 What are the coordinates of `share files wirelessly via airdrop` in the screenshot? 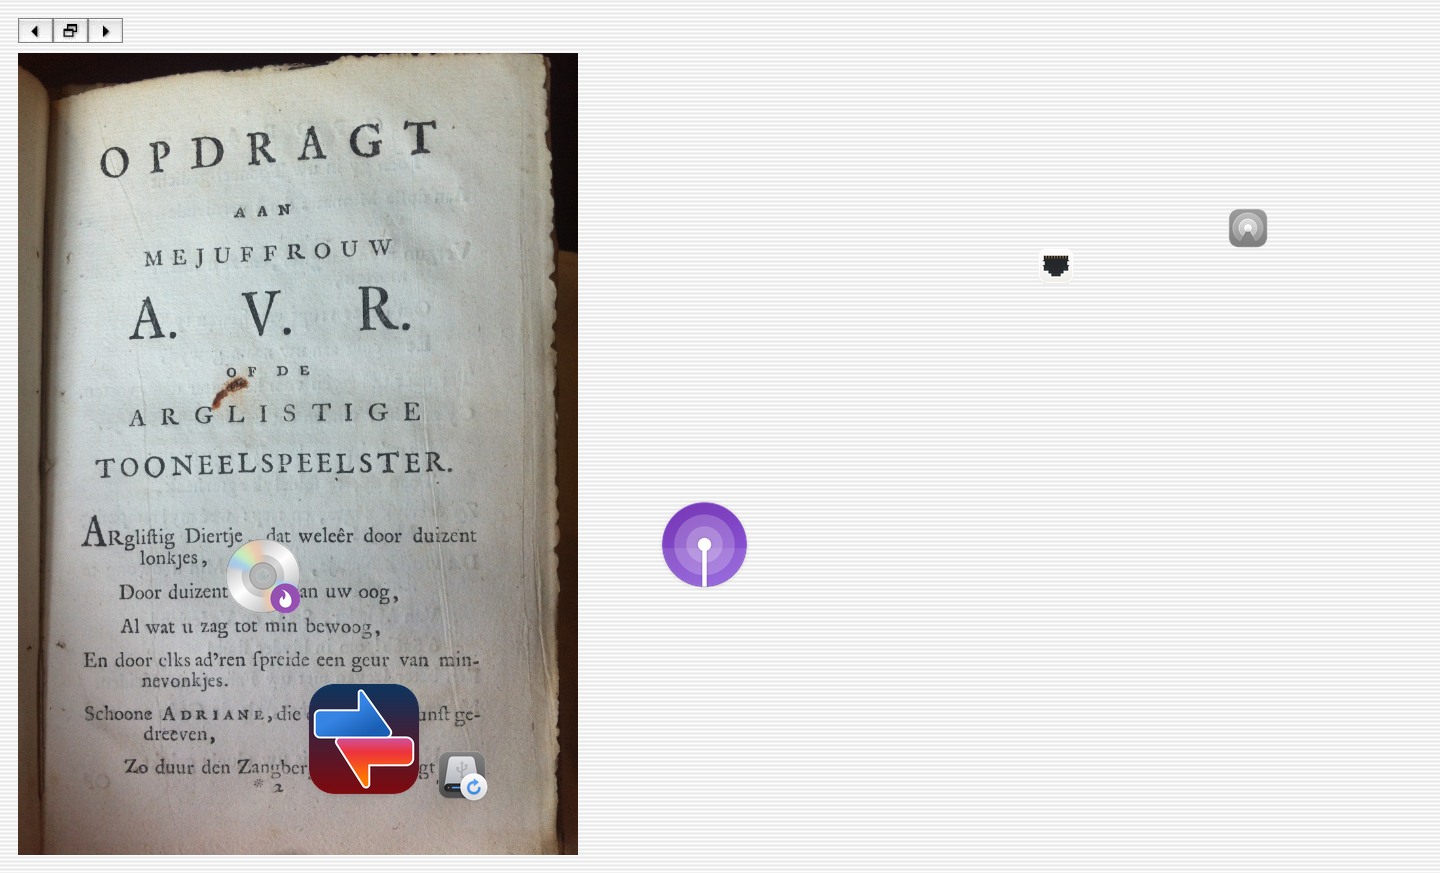 It's located at (1248, 228).